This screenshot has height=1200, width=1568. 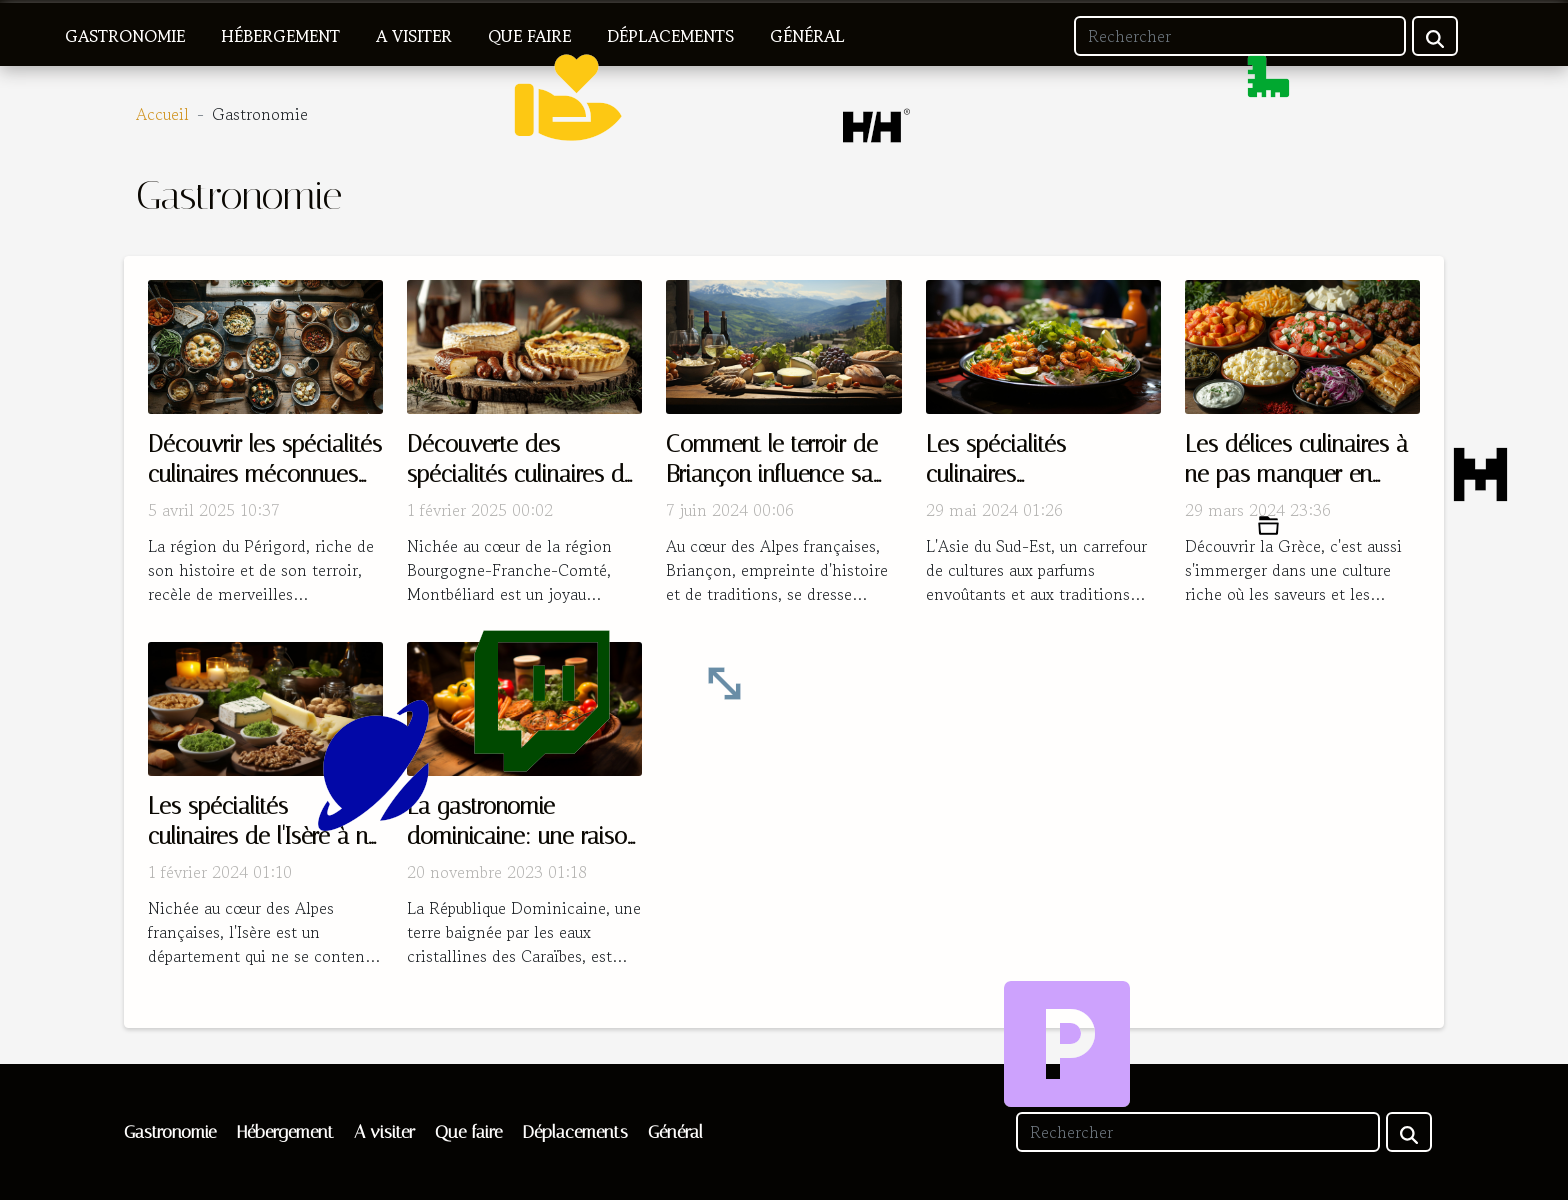 I want to click on open folder to view files, so click(x=1268, y=525).